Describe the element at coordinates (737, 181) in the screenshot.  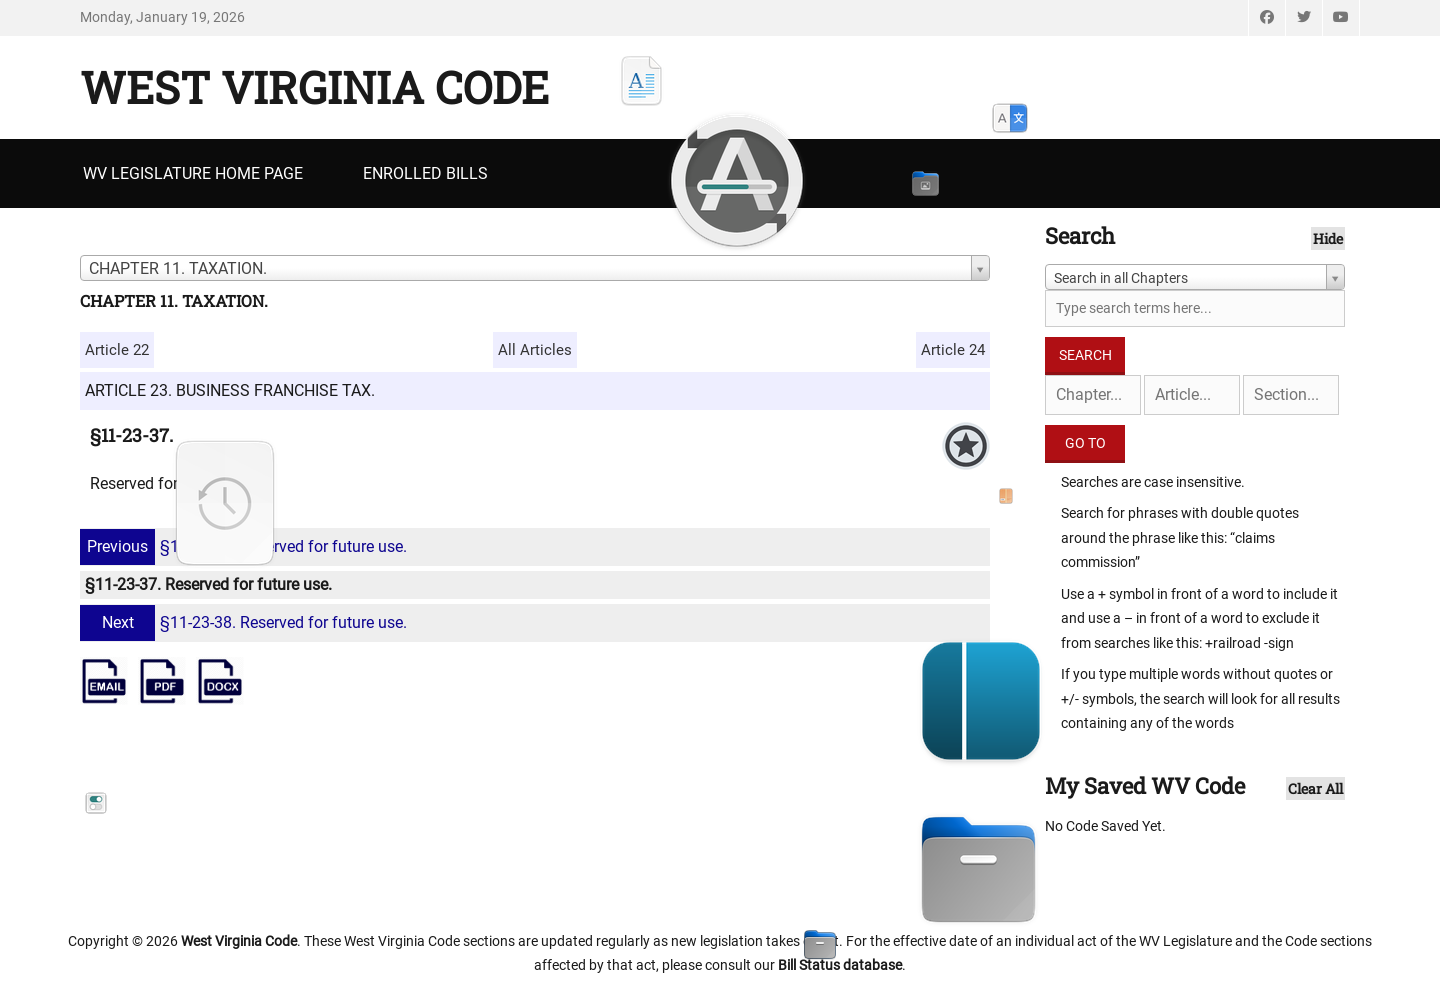
I see `open the software updater application` at that location.